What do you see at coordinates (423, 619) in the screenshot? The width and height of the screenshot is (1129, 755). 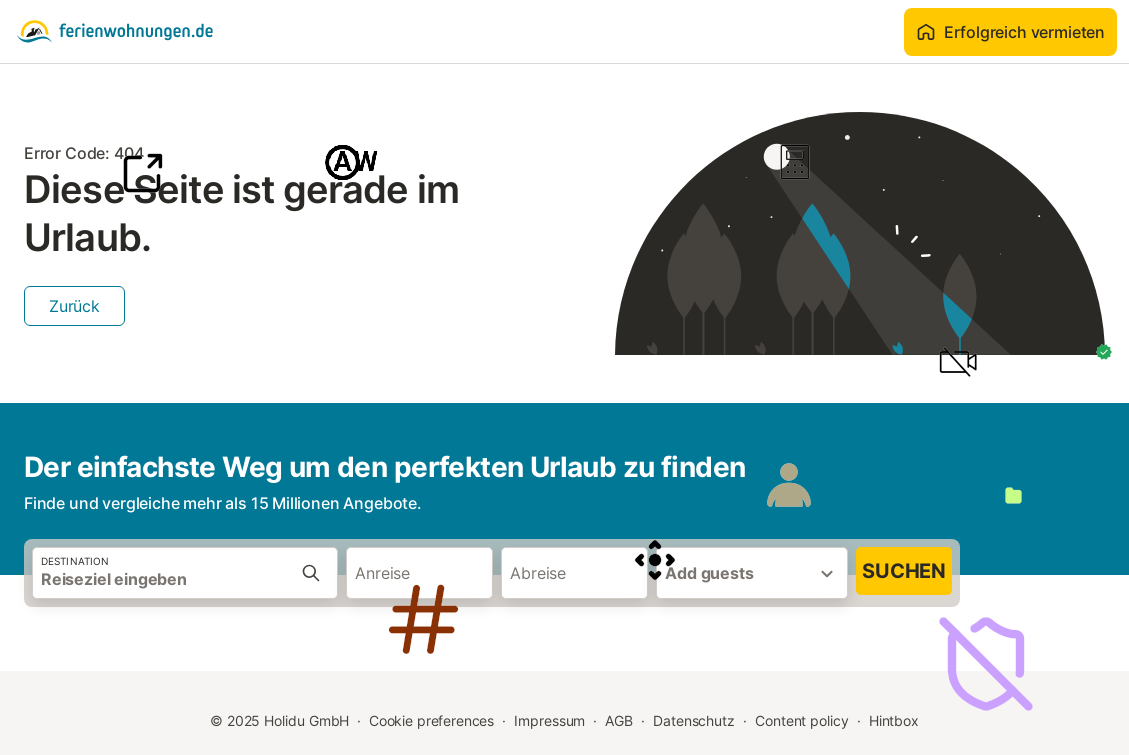 I see `access a text channel in discord` at bounding box center [423, 619].